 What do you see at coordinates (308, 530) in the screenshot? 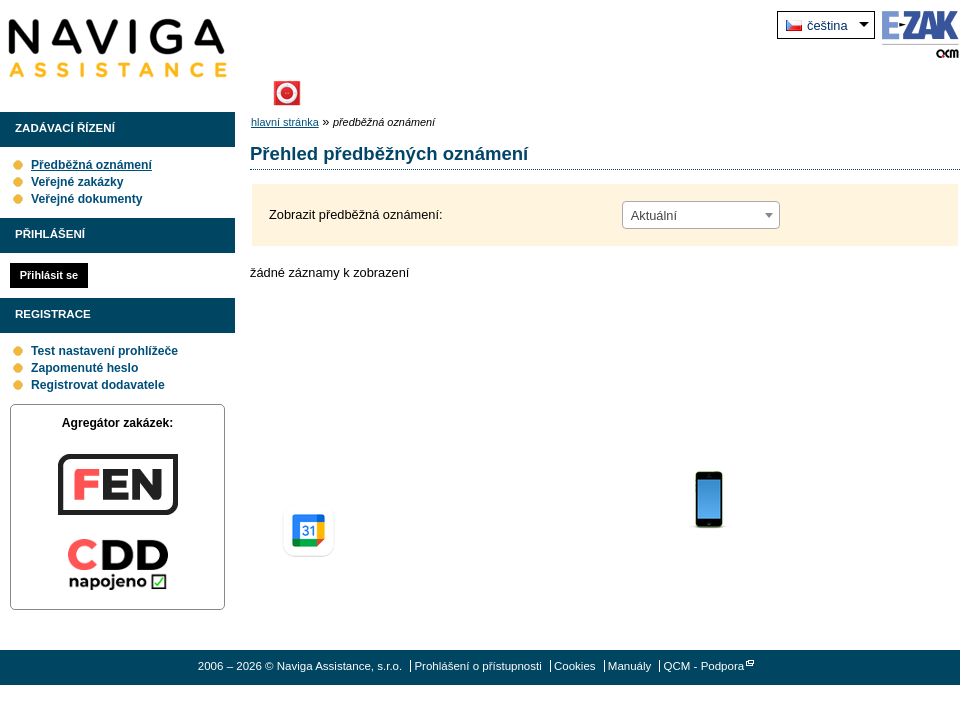
I see `open Google Calendar app` at bounding box center [308, 530].